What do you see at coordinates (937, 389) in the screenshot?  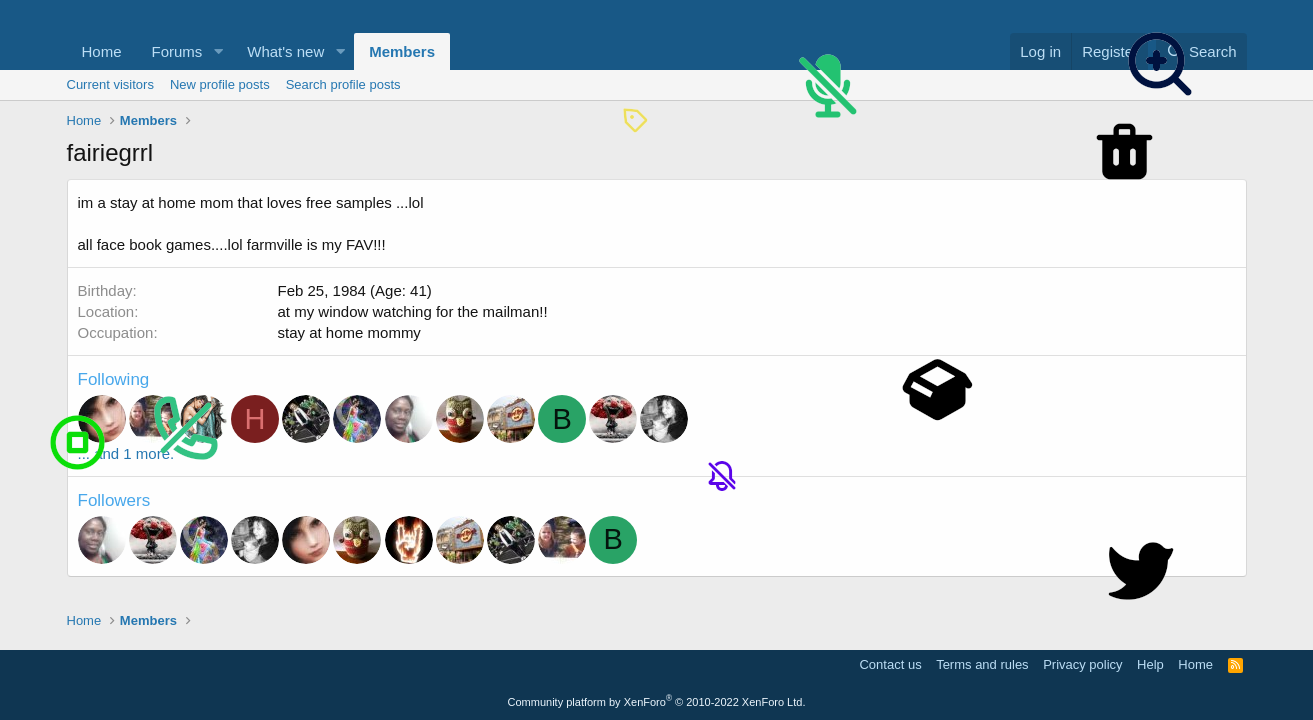 I see `view package contents` at bounding box center [937, 389].